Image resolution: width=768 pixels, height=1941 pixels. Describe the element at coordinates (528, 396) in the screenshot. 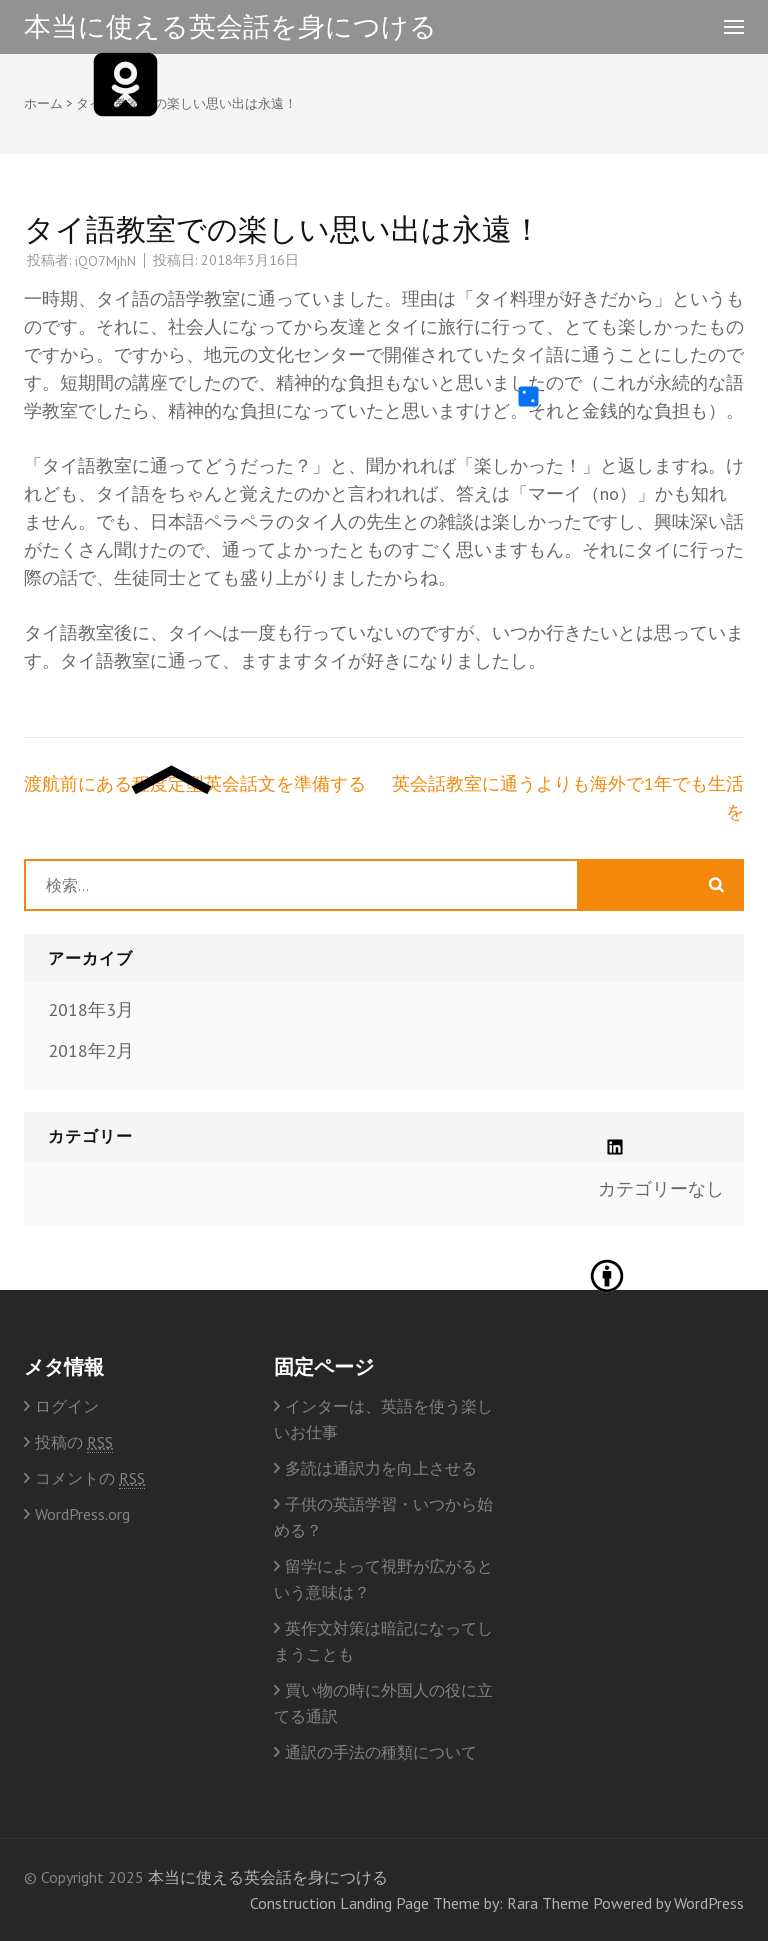

I see `indicates a random or chance-based action` at that location.